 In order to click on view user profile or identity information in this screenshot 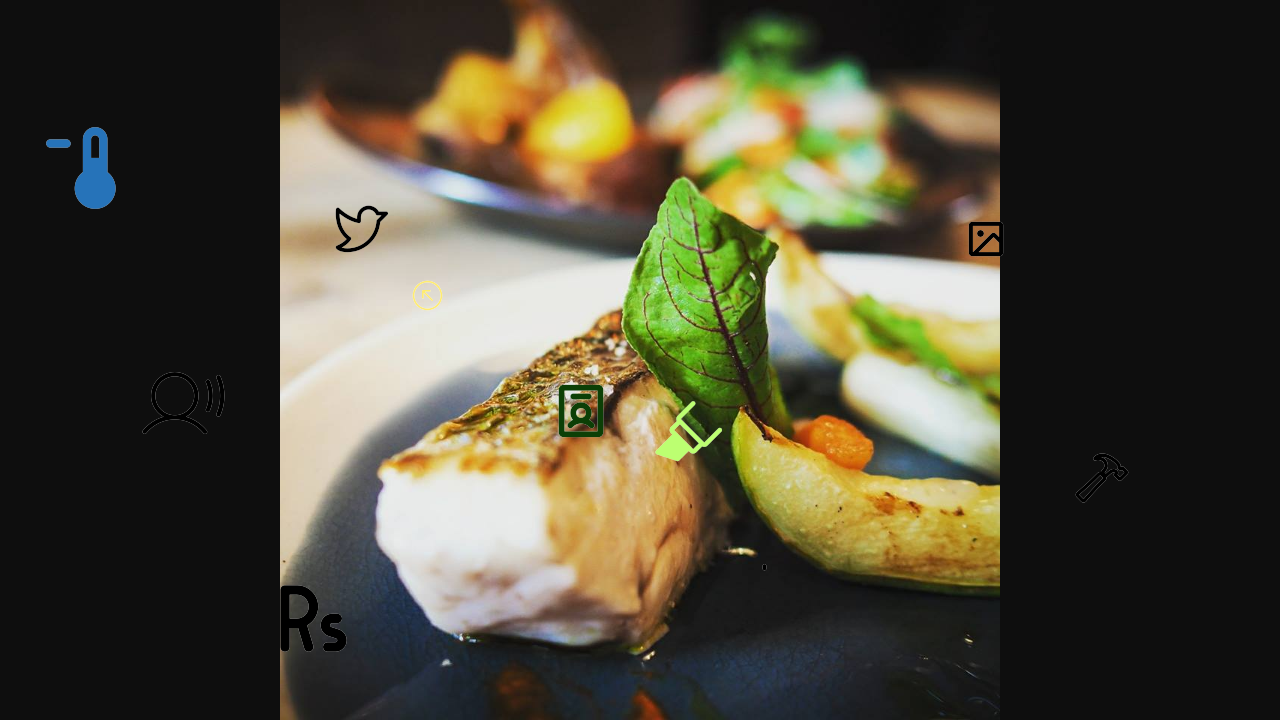, I will do `click(581, 411)`.